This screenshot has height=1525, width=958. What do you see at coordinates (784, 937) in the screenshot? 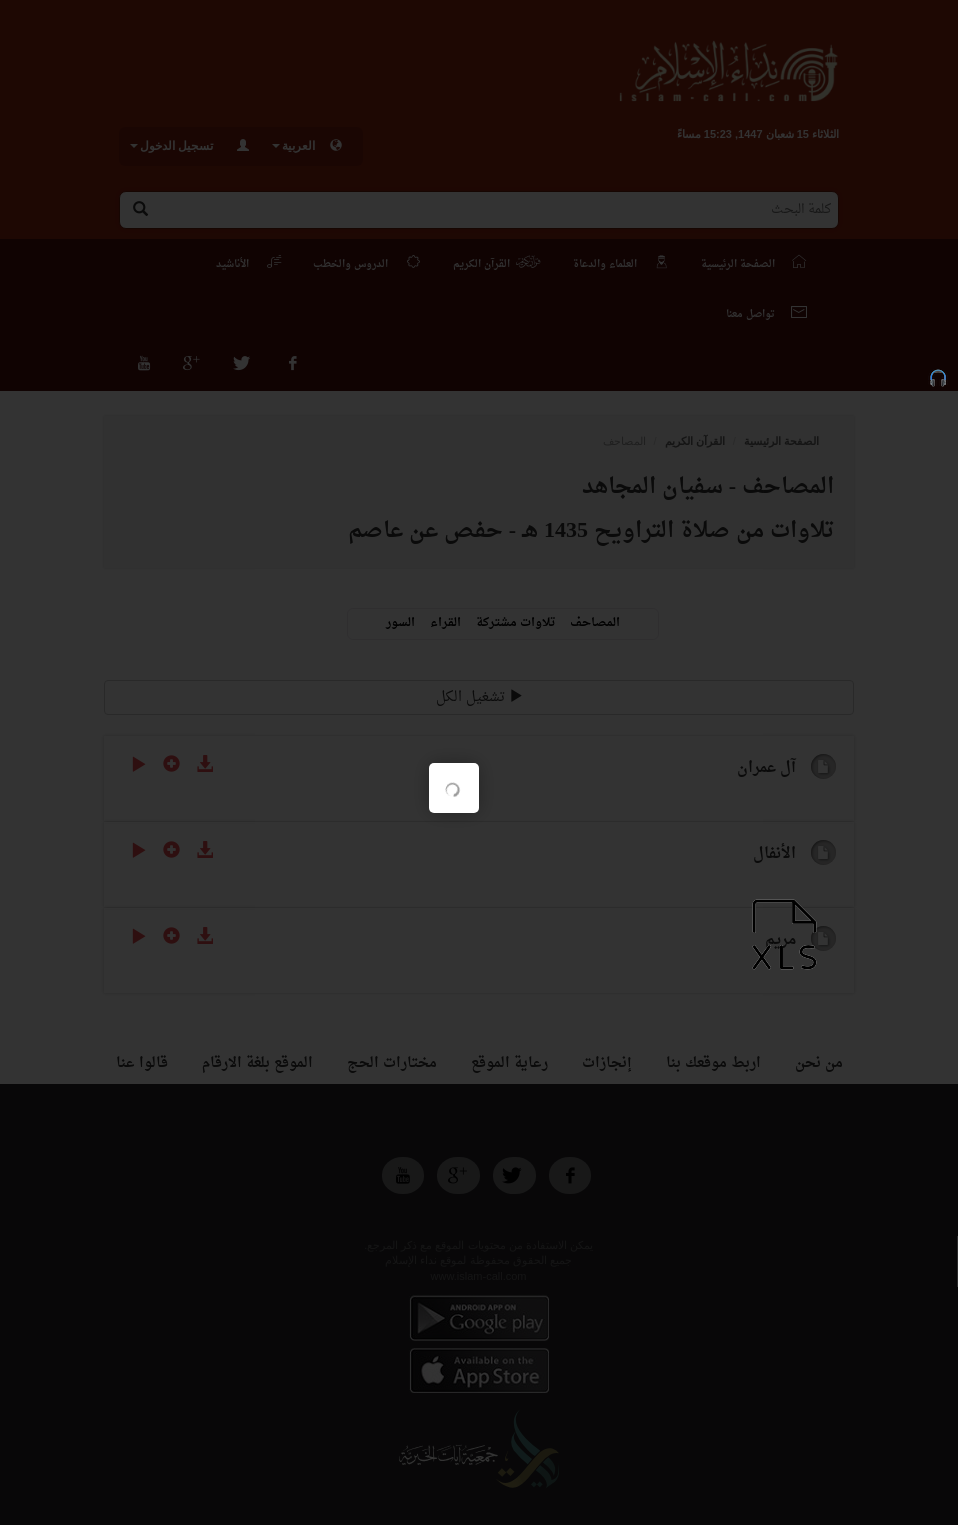
I see `open or view an excel spreadsheet file` at bounding box center [784, 937].